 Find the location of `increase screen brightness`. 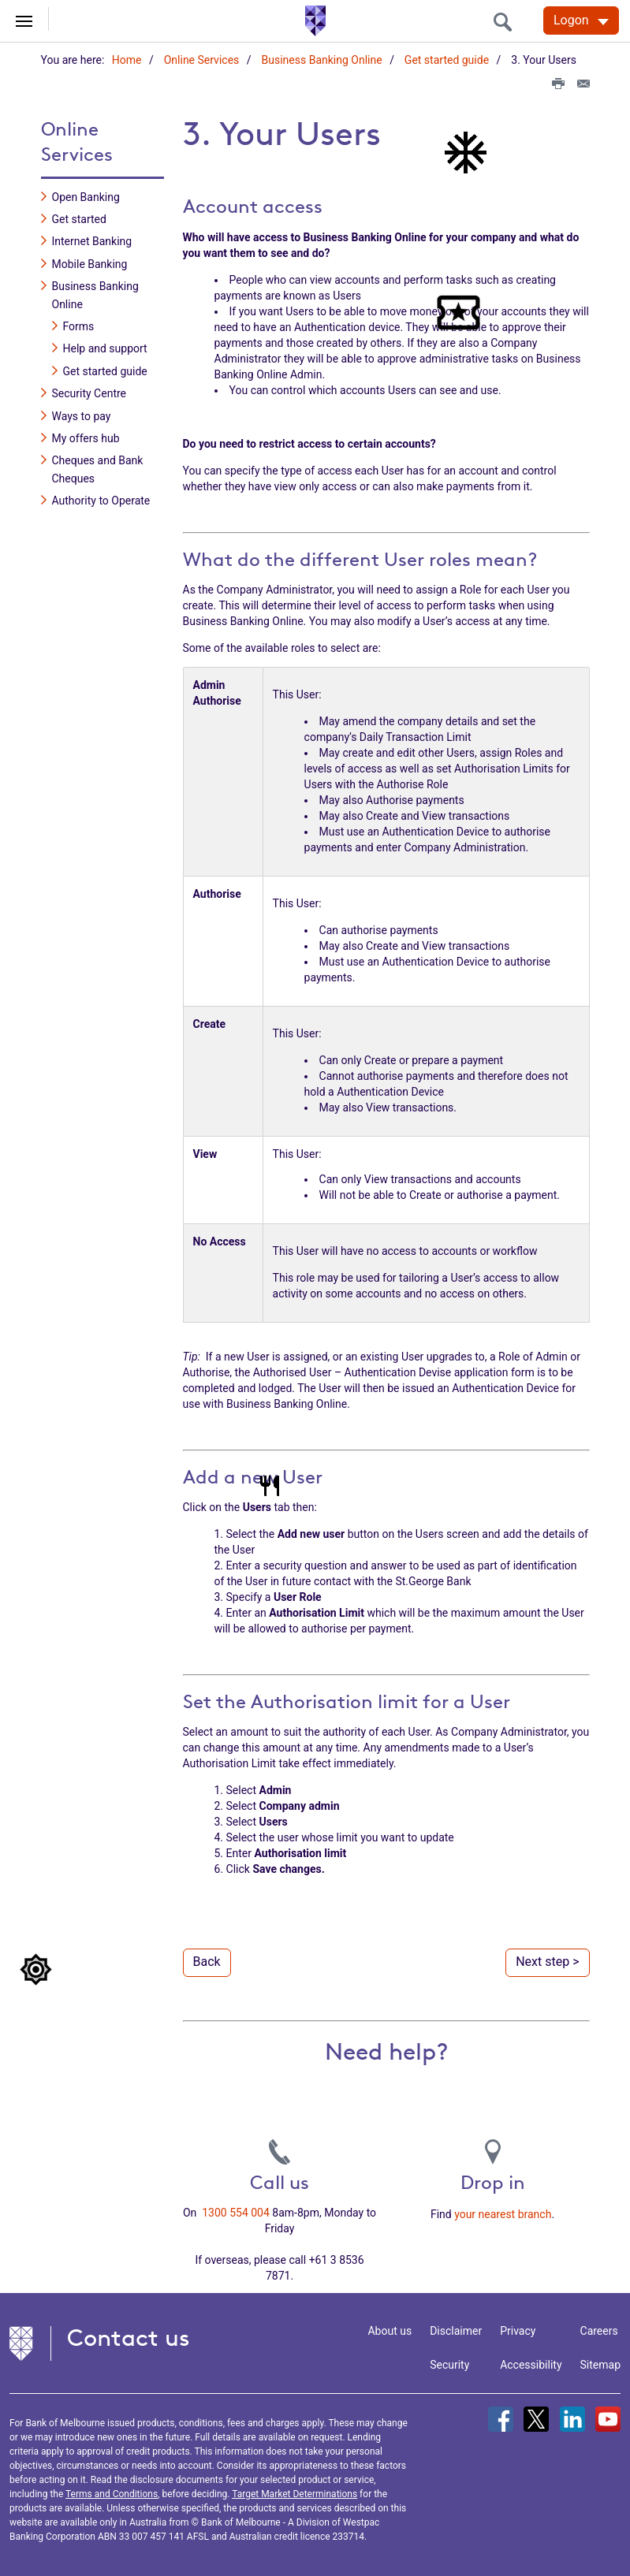

increase screen brightness is located at coordinates (35, 1969).